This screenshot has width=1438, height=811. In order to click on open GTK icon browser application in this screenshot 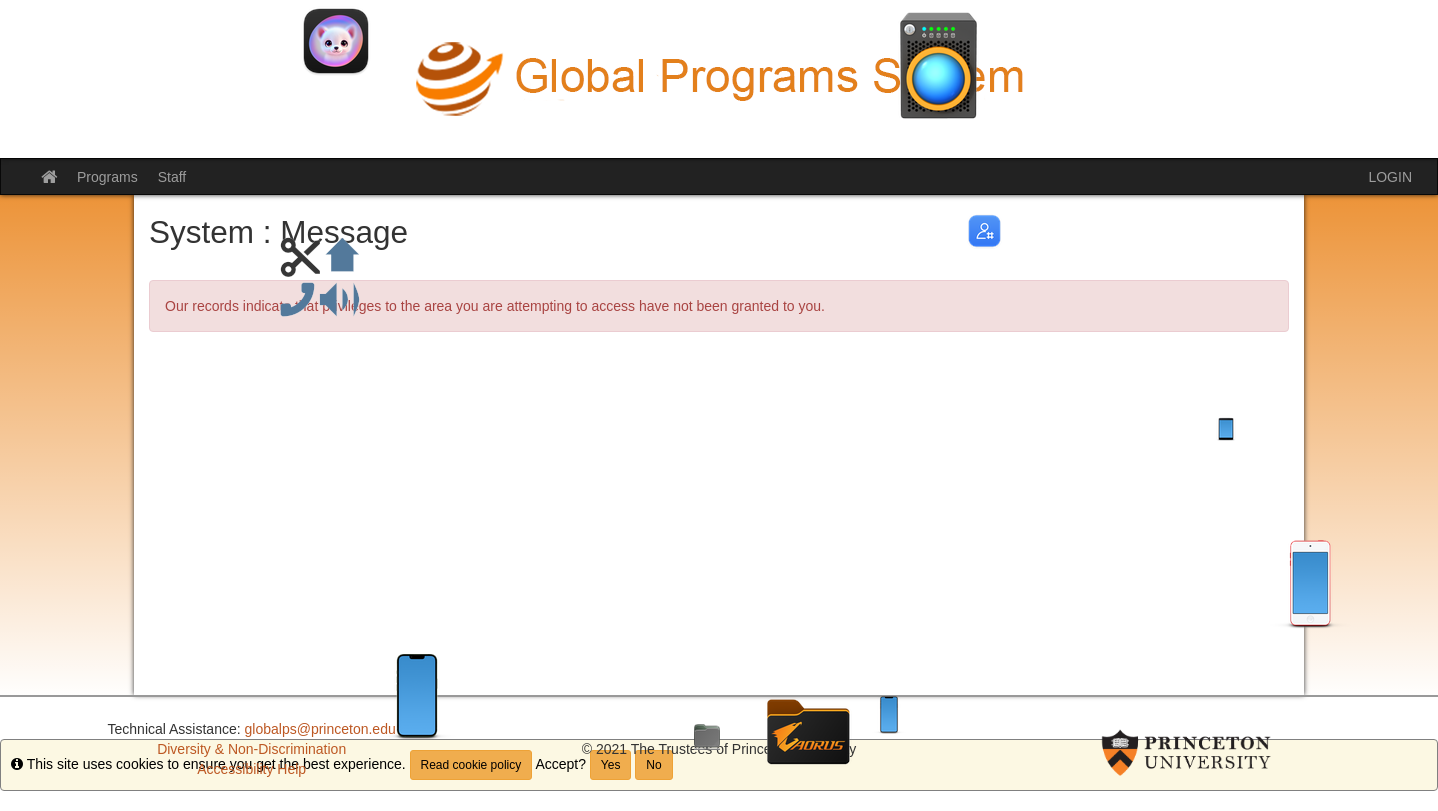, I will do `click(320, 277)`.